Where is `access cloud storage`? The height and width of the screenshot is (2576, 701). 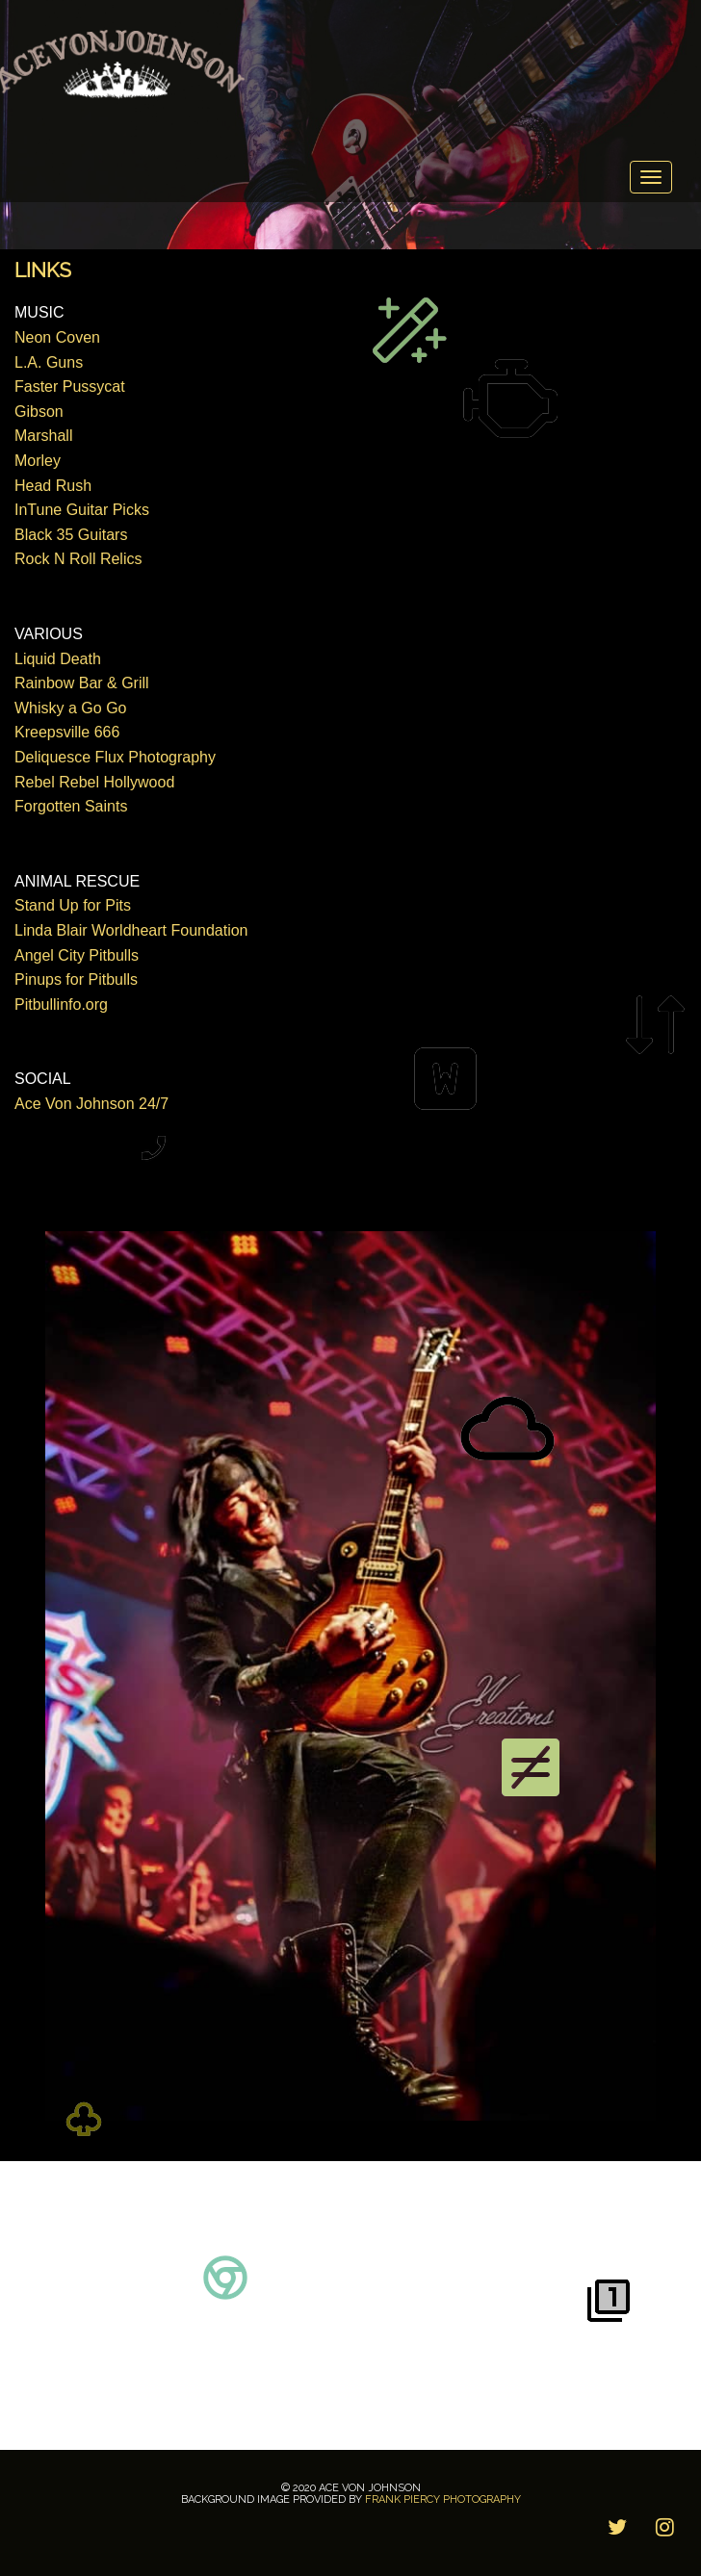 access cloud storage is located at coordinates (507, 1430).